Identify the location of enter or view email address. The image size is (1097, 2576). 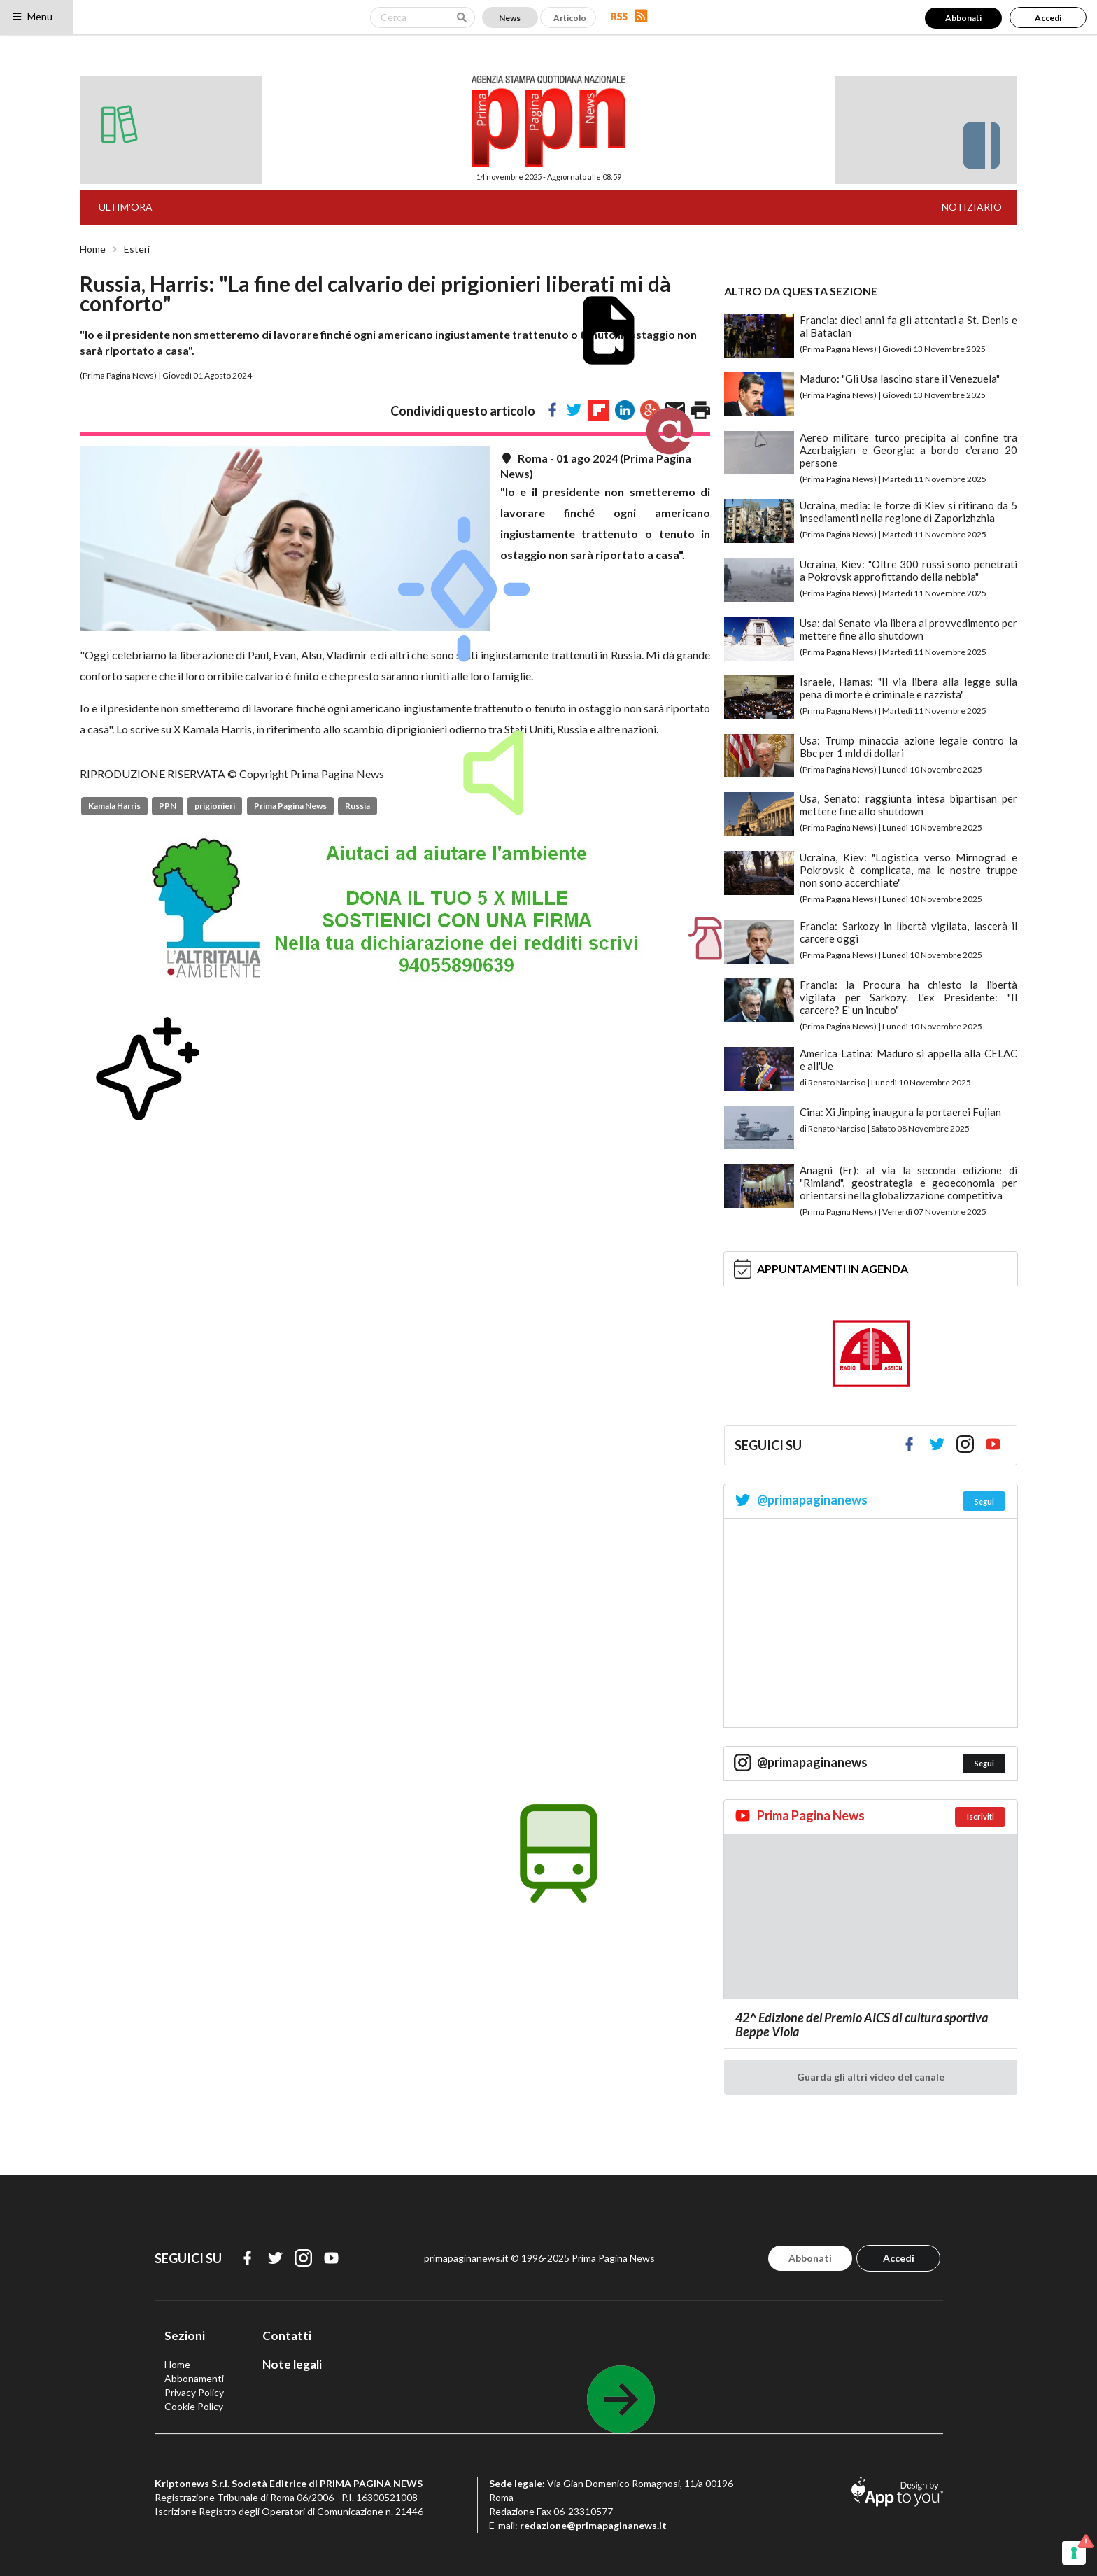
(670, 431).